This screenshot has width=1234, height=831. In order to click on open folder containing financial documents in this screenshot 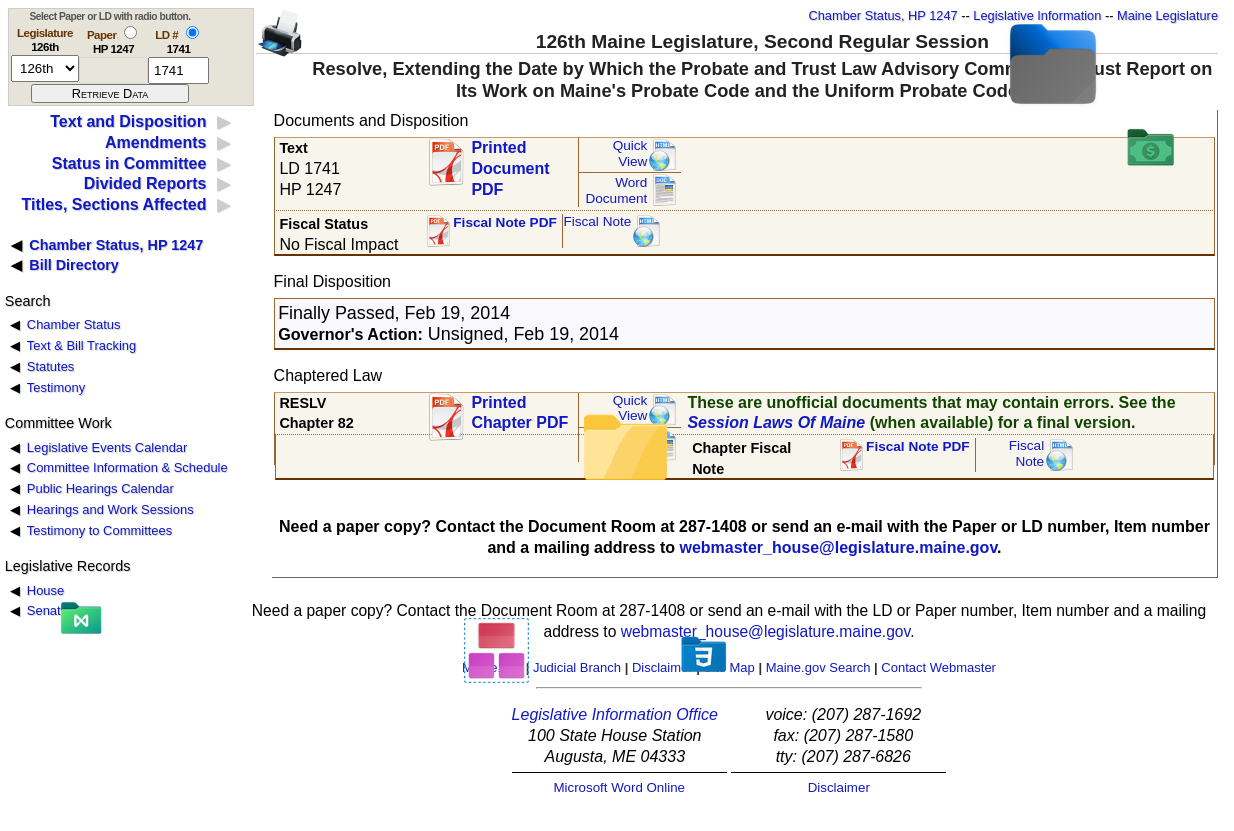, I will do `click(1150, 148)`.